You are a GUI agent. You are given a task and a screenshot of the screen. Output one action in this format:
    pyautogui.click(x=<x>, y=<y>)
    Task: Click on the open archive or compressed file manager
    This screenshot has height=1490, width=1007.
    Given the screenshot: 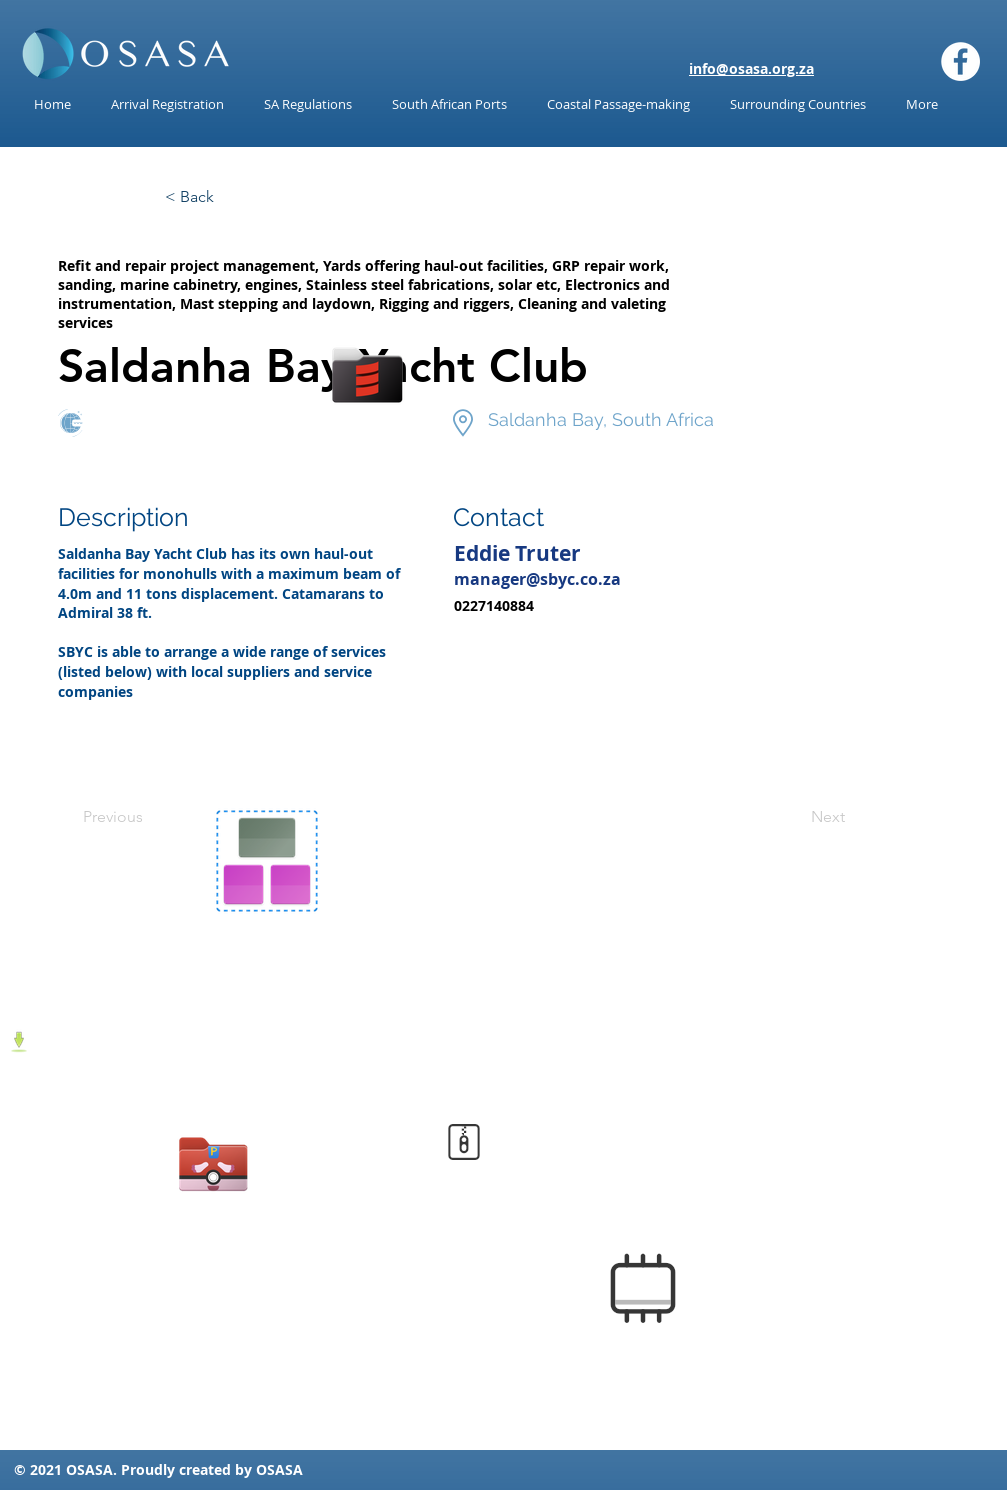 What is the action you would take?
    pyautogui.click(x=464, y=1142)
    